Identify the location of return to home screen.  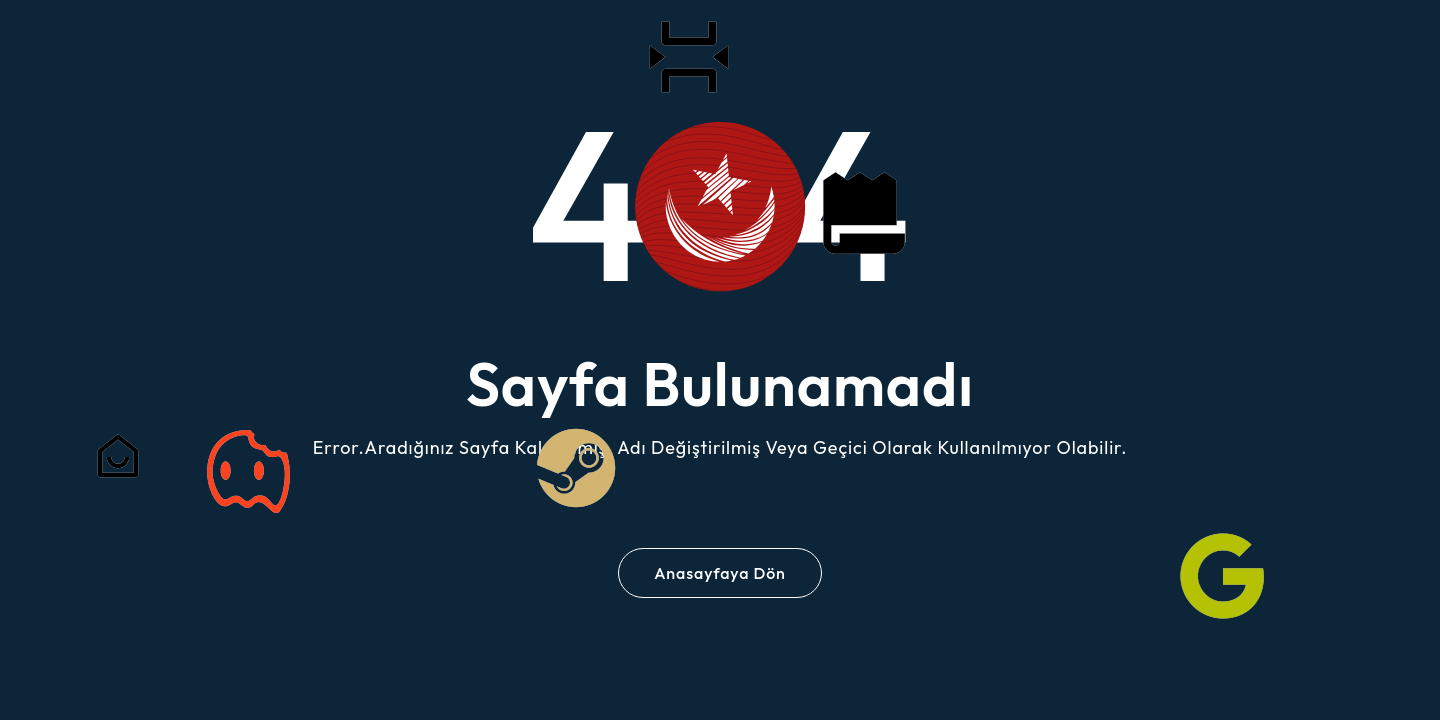
(118, 457).